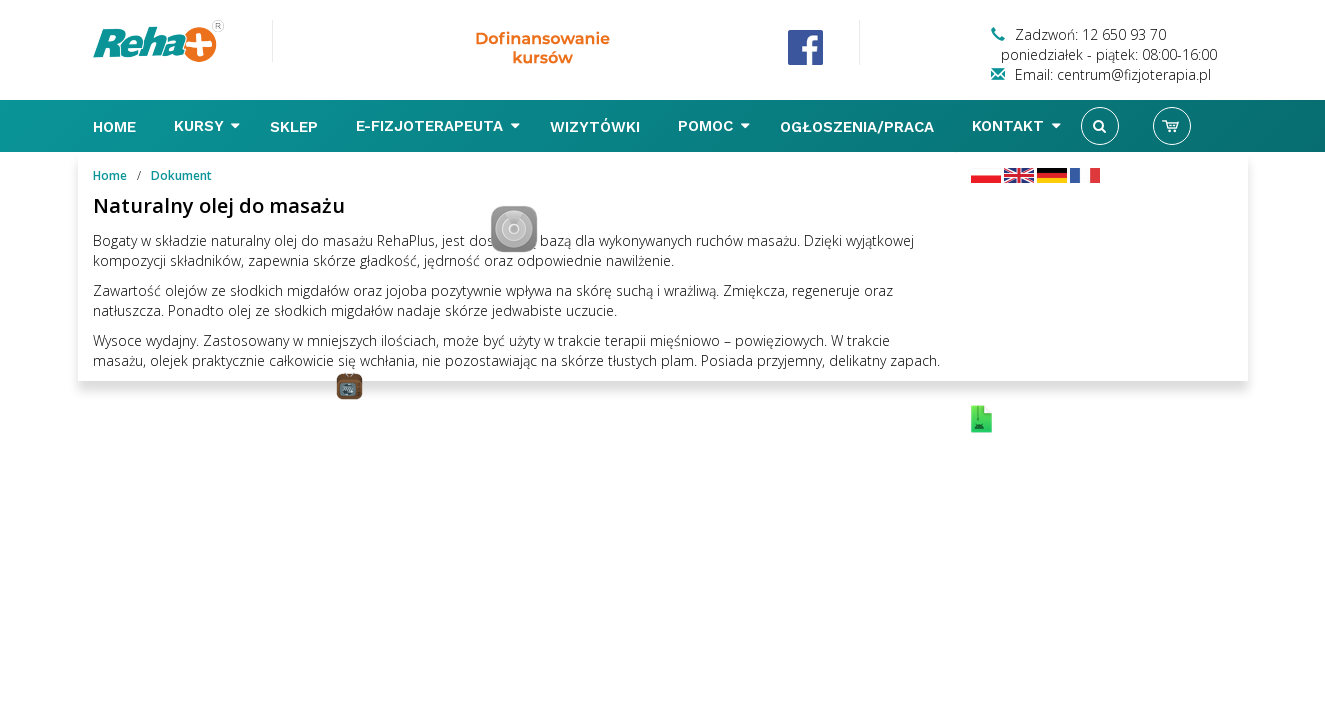 The width and height of the screenshot is (1325, 720). What do you see at coordinates (349, 386) in the screenshot?
I see `open Televido app` at bounding box center [349, 386].